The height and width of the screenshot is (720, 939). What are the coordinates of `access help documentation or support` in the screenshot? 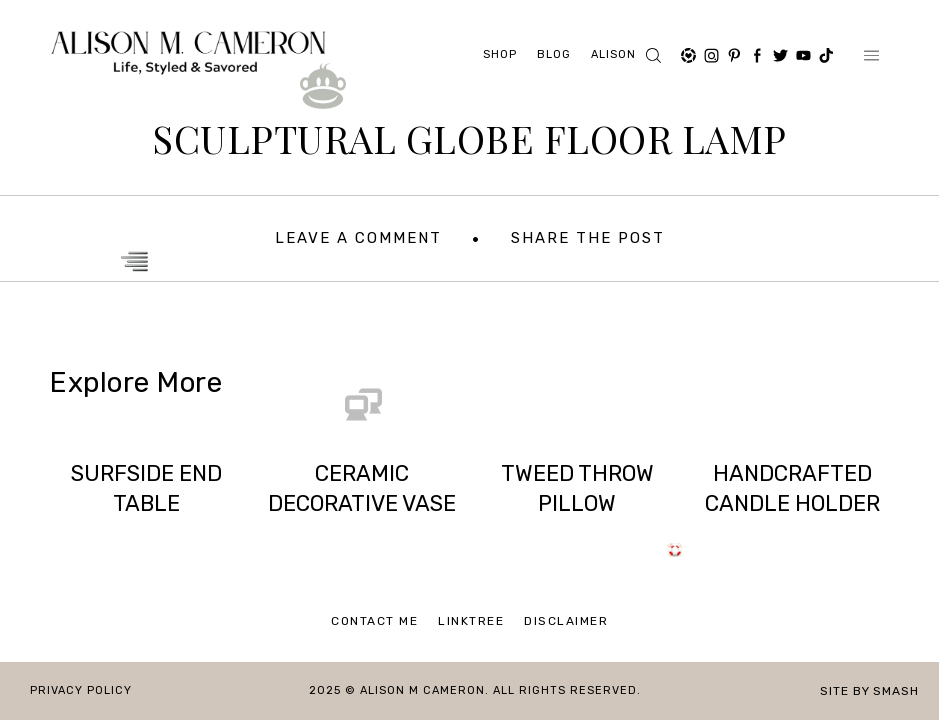 It's located at (675, 550).